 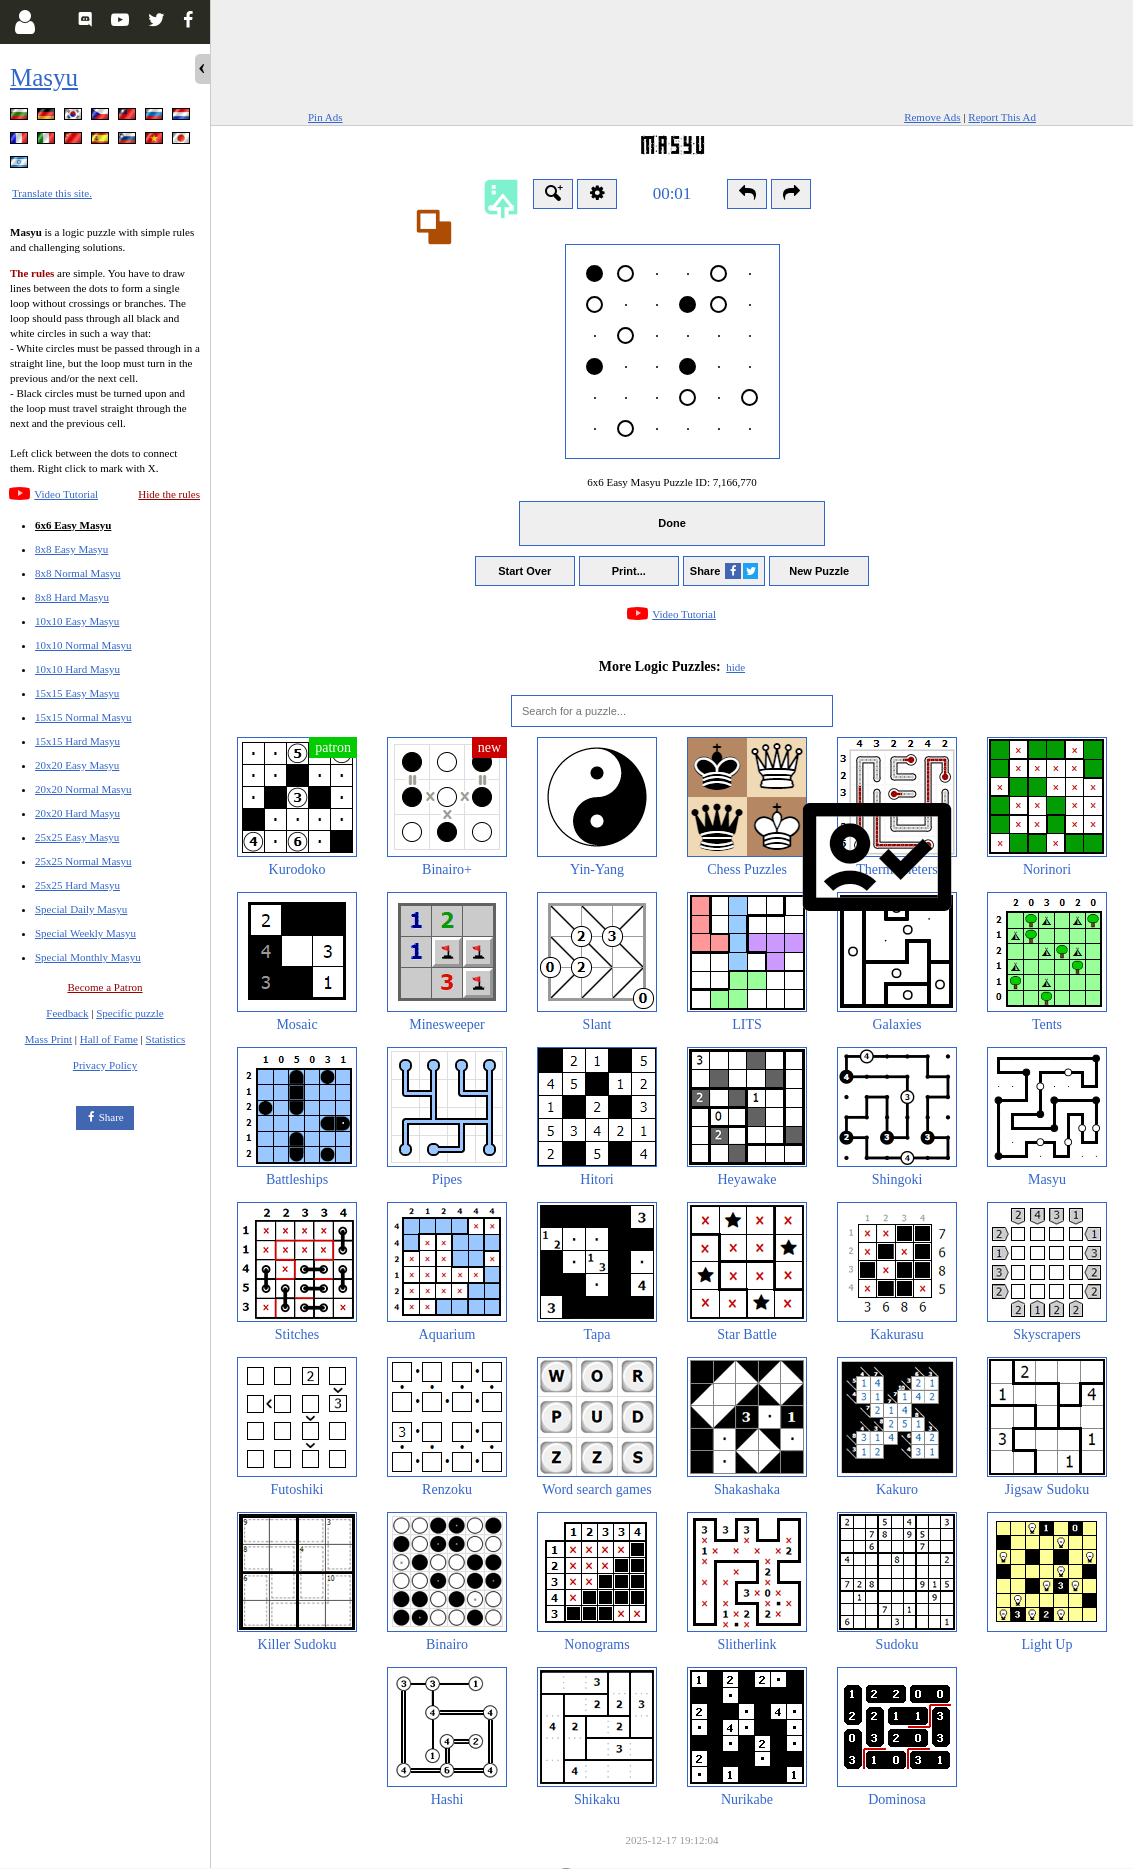 I want to click on verified ID or credential, so click(x=877, y=857).